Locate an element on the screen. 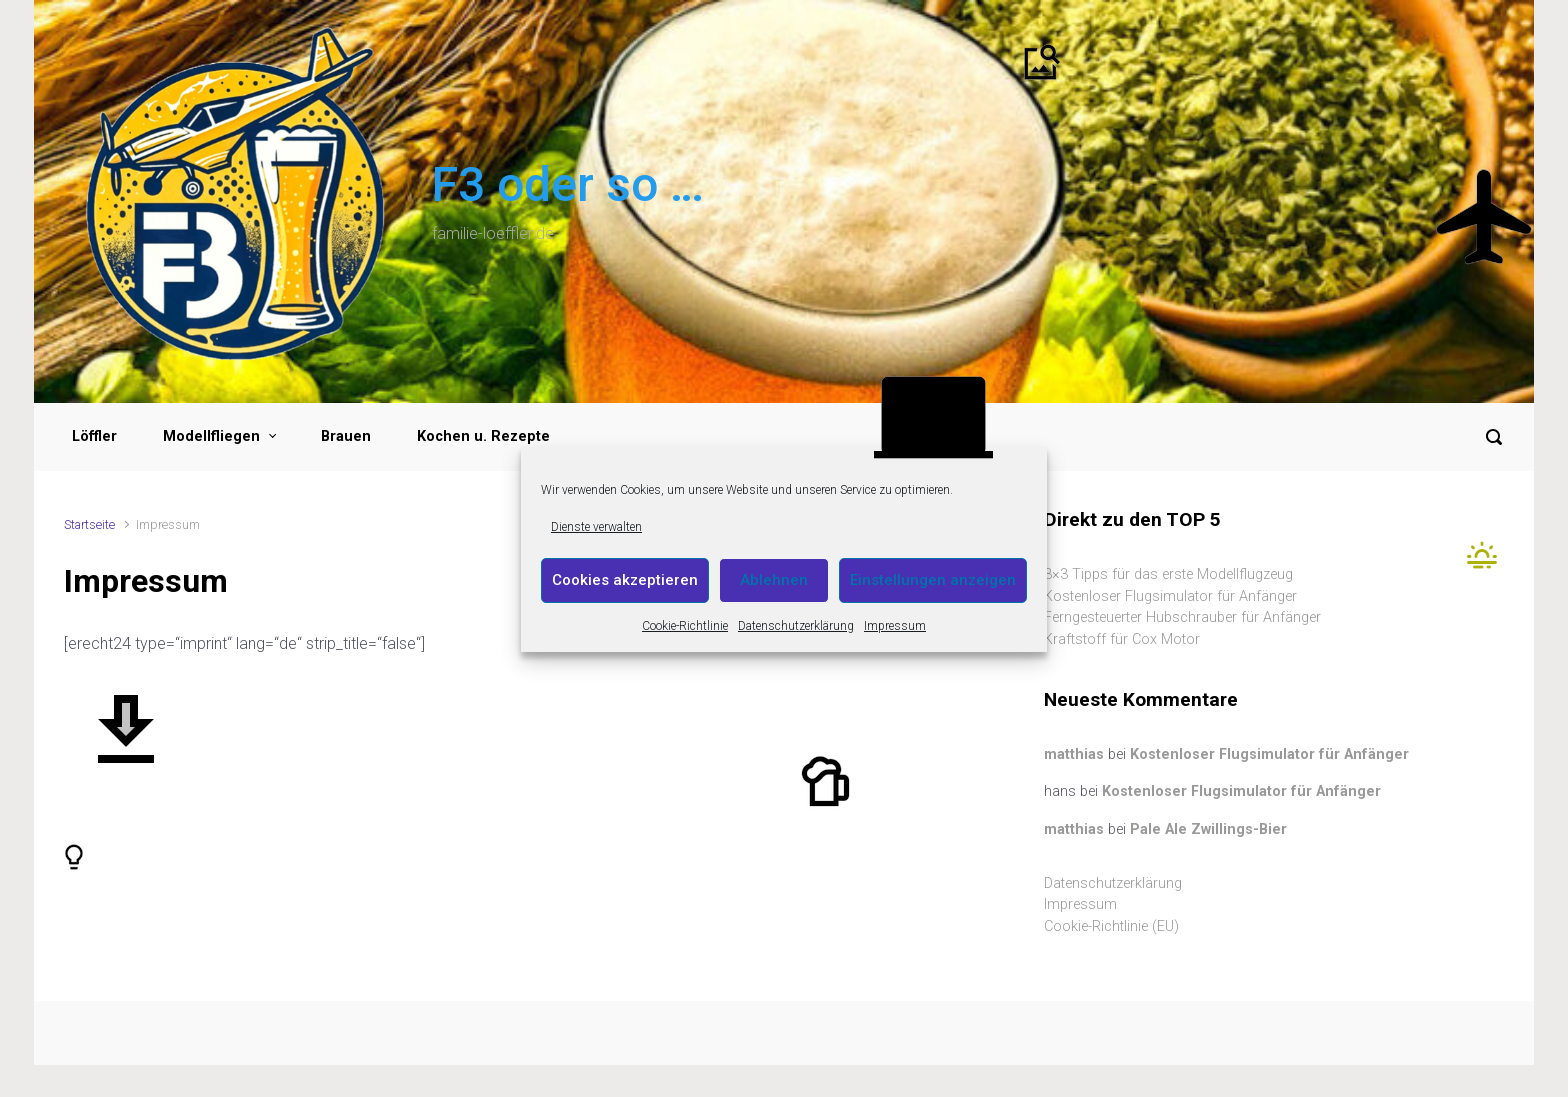  access tips or suggestions is located at coordinates (74, 857).